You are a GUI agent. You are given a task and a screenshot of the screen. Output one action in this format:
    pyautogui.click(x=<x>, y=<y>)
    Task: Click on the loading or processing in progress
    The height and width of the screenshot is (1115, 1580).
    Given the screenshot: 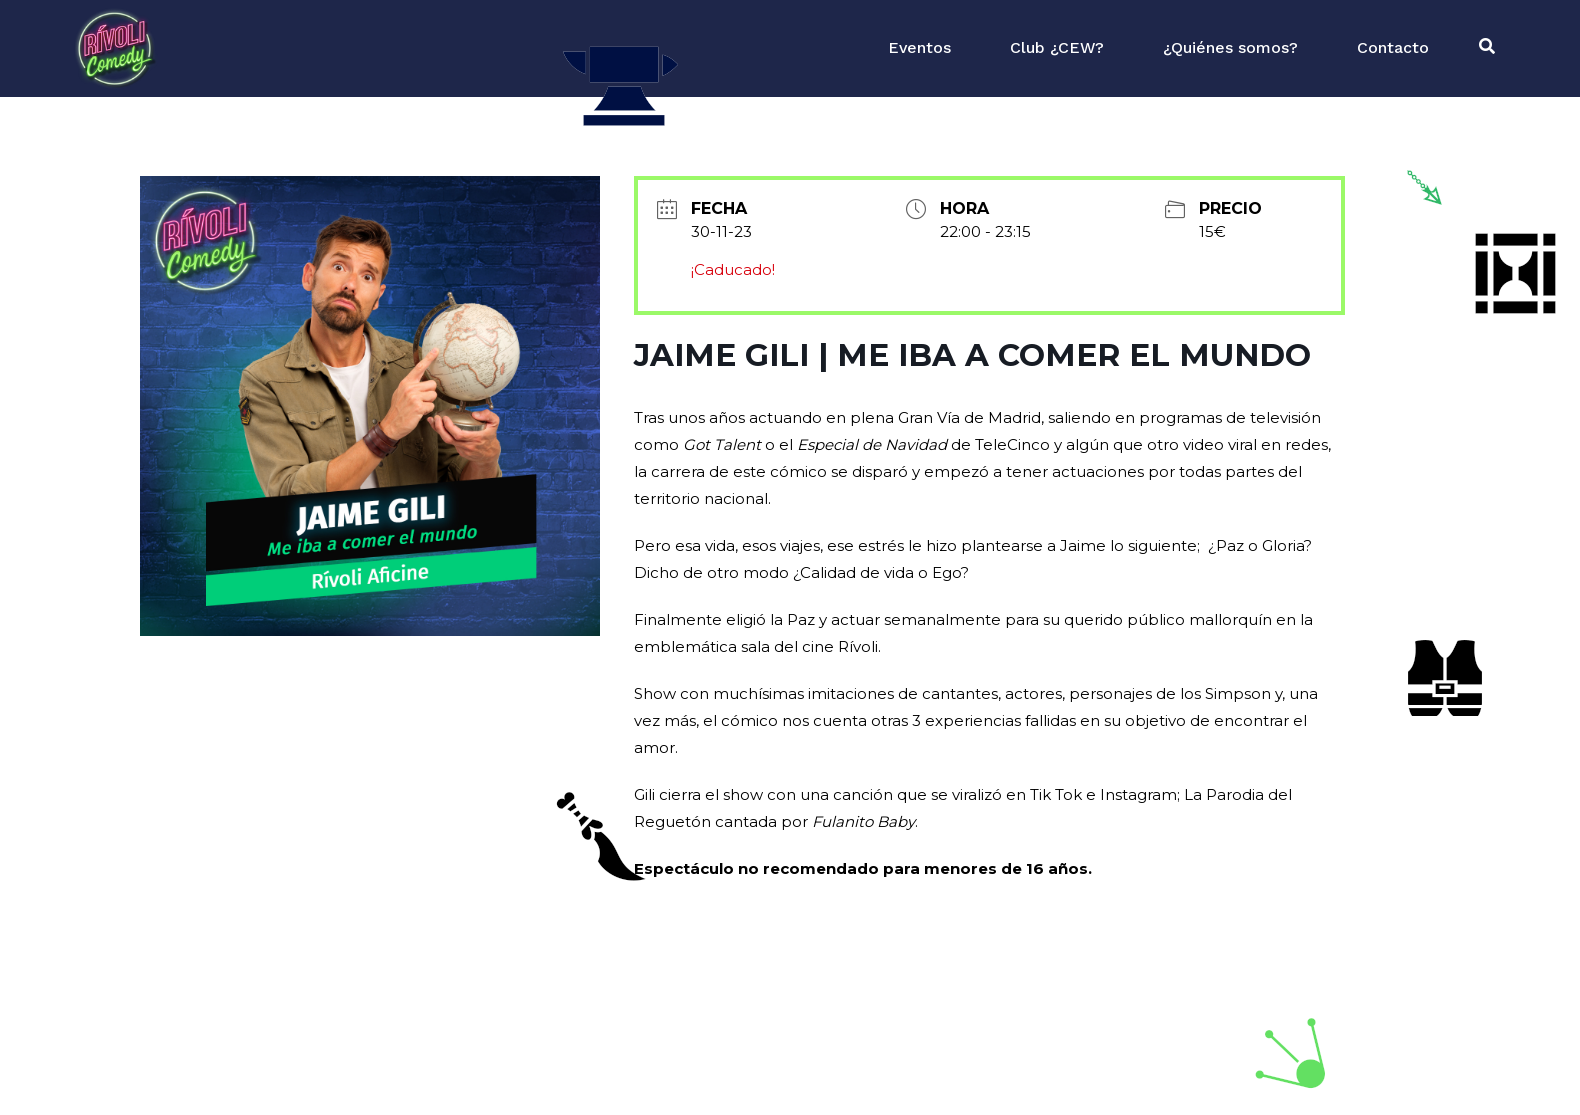 What is the action you would take?
    pyautogui.click(x=1515, y=273)
    